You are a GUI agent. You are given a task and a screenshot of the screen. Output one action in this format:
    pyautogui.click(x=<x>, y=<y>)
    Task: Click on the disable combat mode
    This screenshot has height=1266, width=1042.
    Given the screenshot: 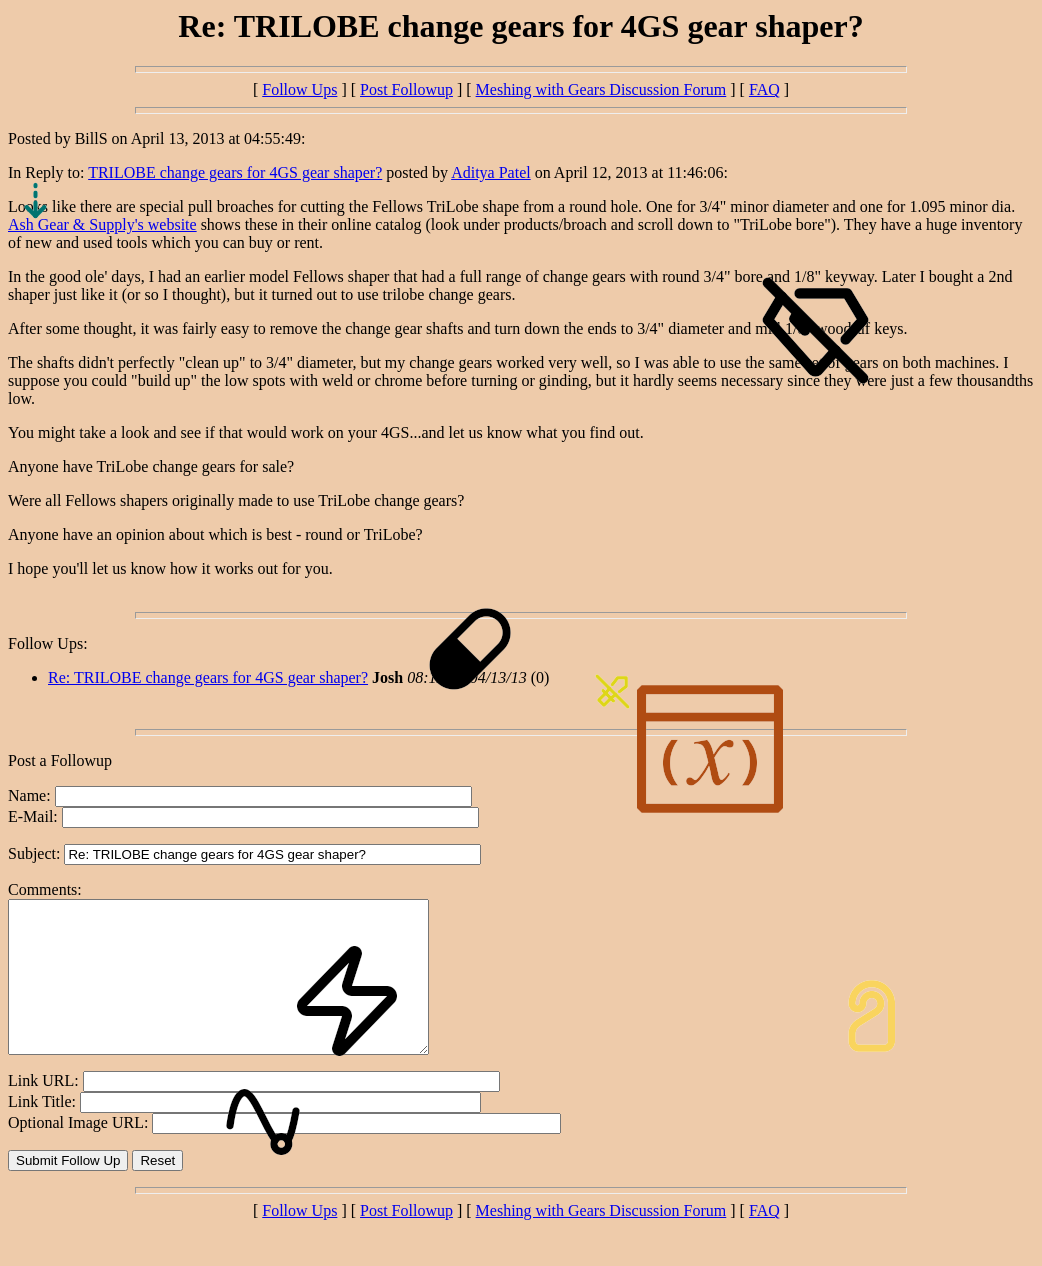 What is the action you would take?
    pyautogui.click(x=612, y=691)
    